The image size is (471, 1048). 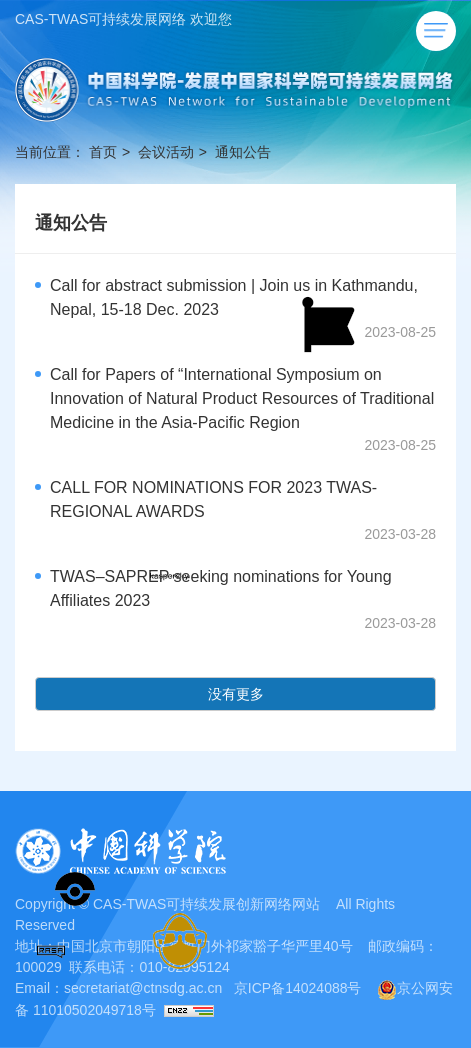 I want to click on egghead.io logo - access web development tutorials and courses, so click(x=180, y=941).